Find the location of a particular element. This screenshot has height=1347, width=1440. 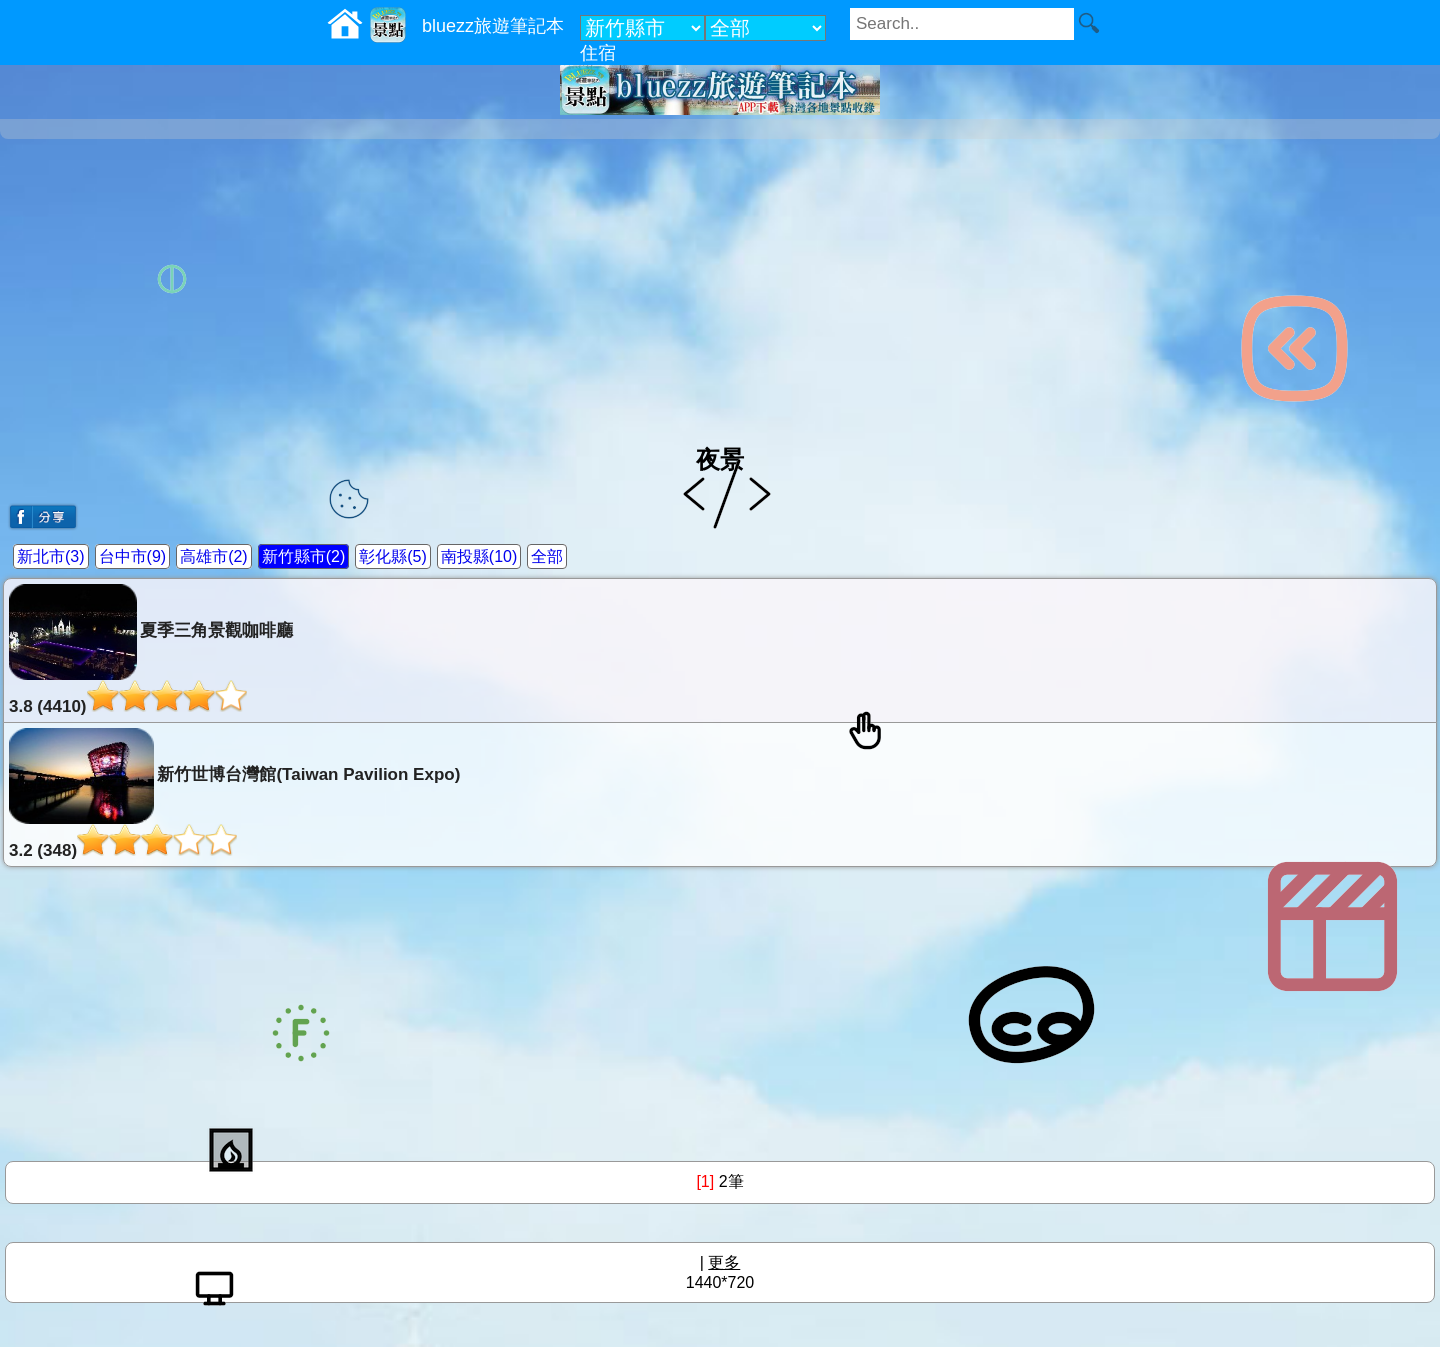

two-finger gesture control is located at coordinates (865, 730).